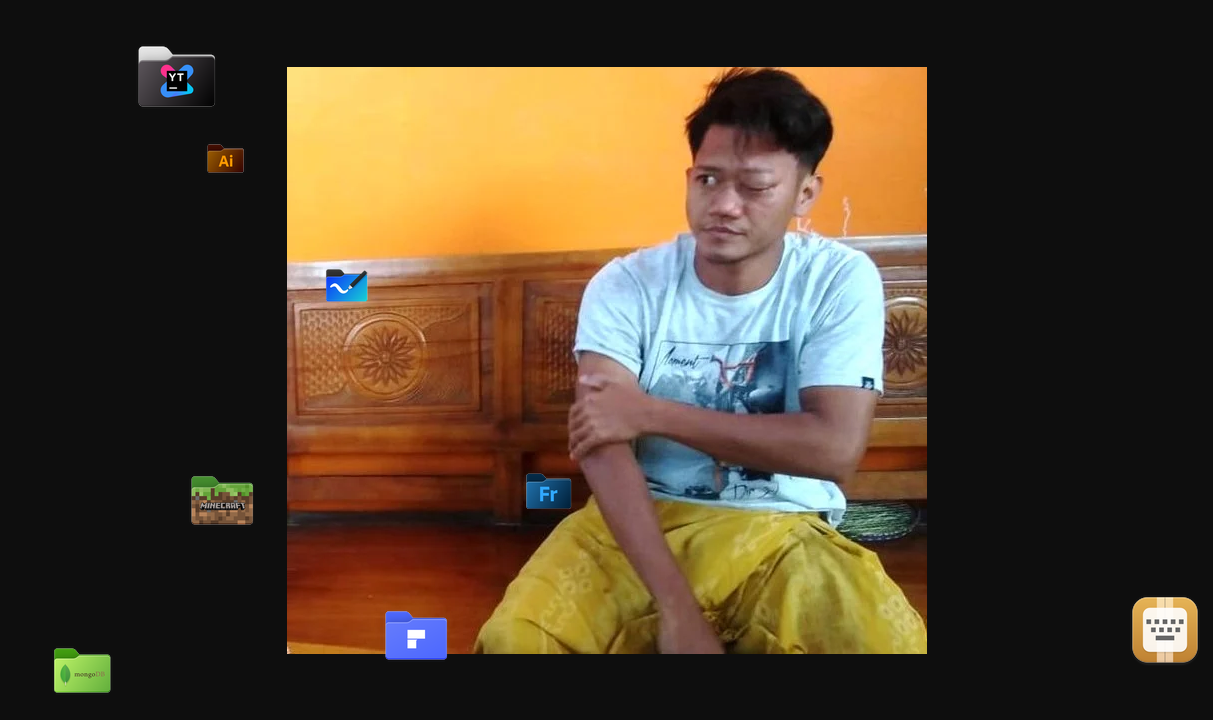 This screenshot has height=720, width=1213. Describe the element at coordinates (1165, 631) in the screenshot. I see `input source or keyboard layout settings file` at that location.